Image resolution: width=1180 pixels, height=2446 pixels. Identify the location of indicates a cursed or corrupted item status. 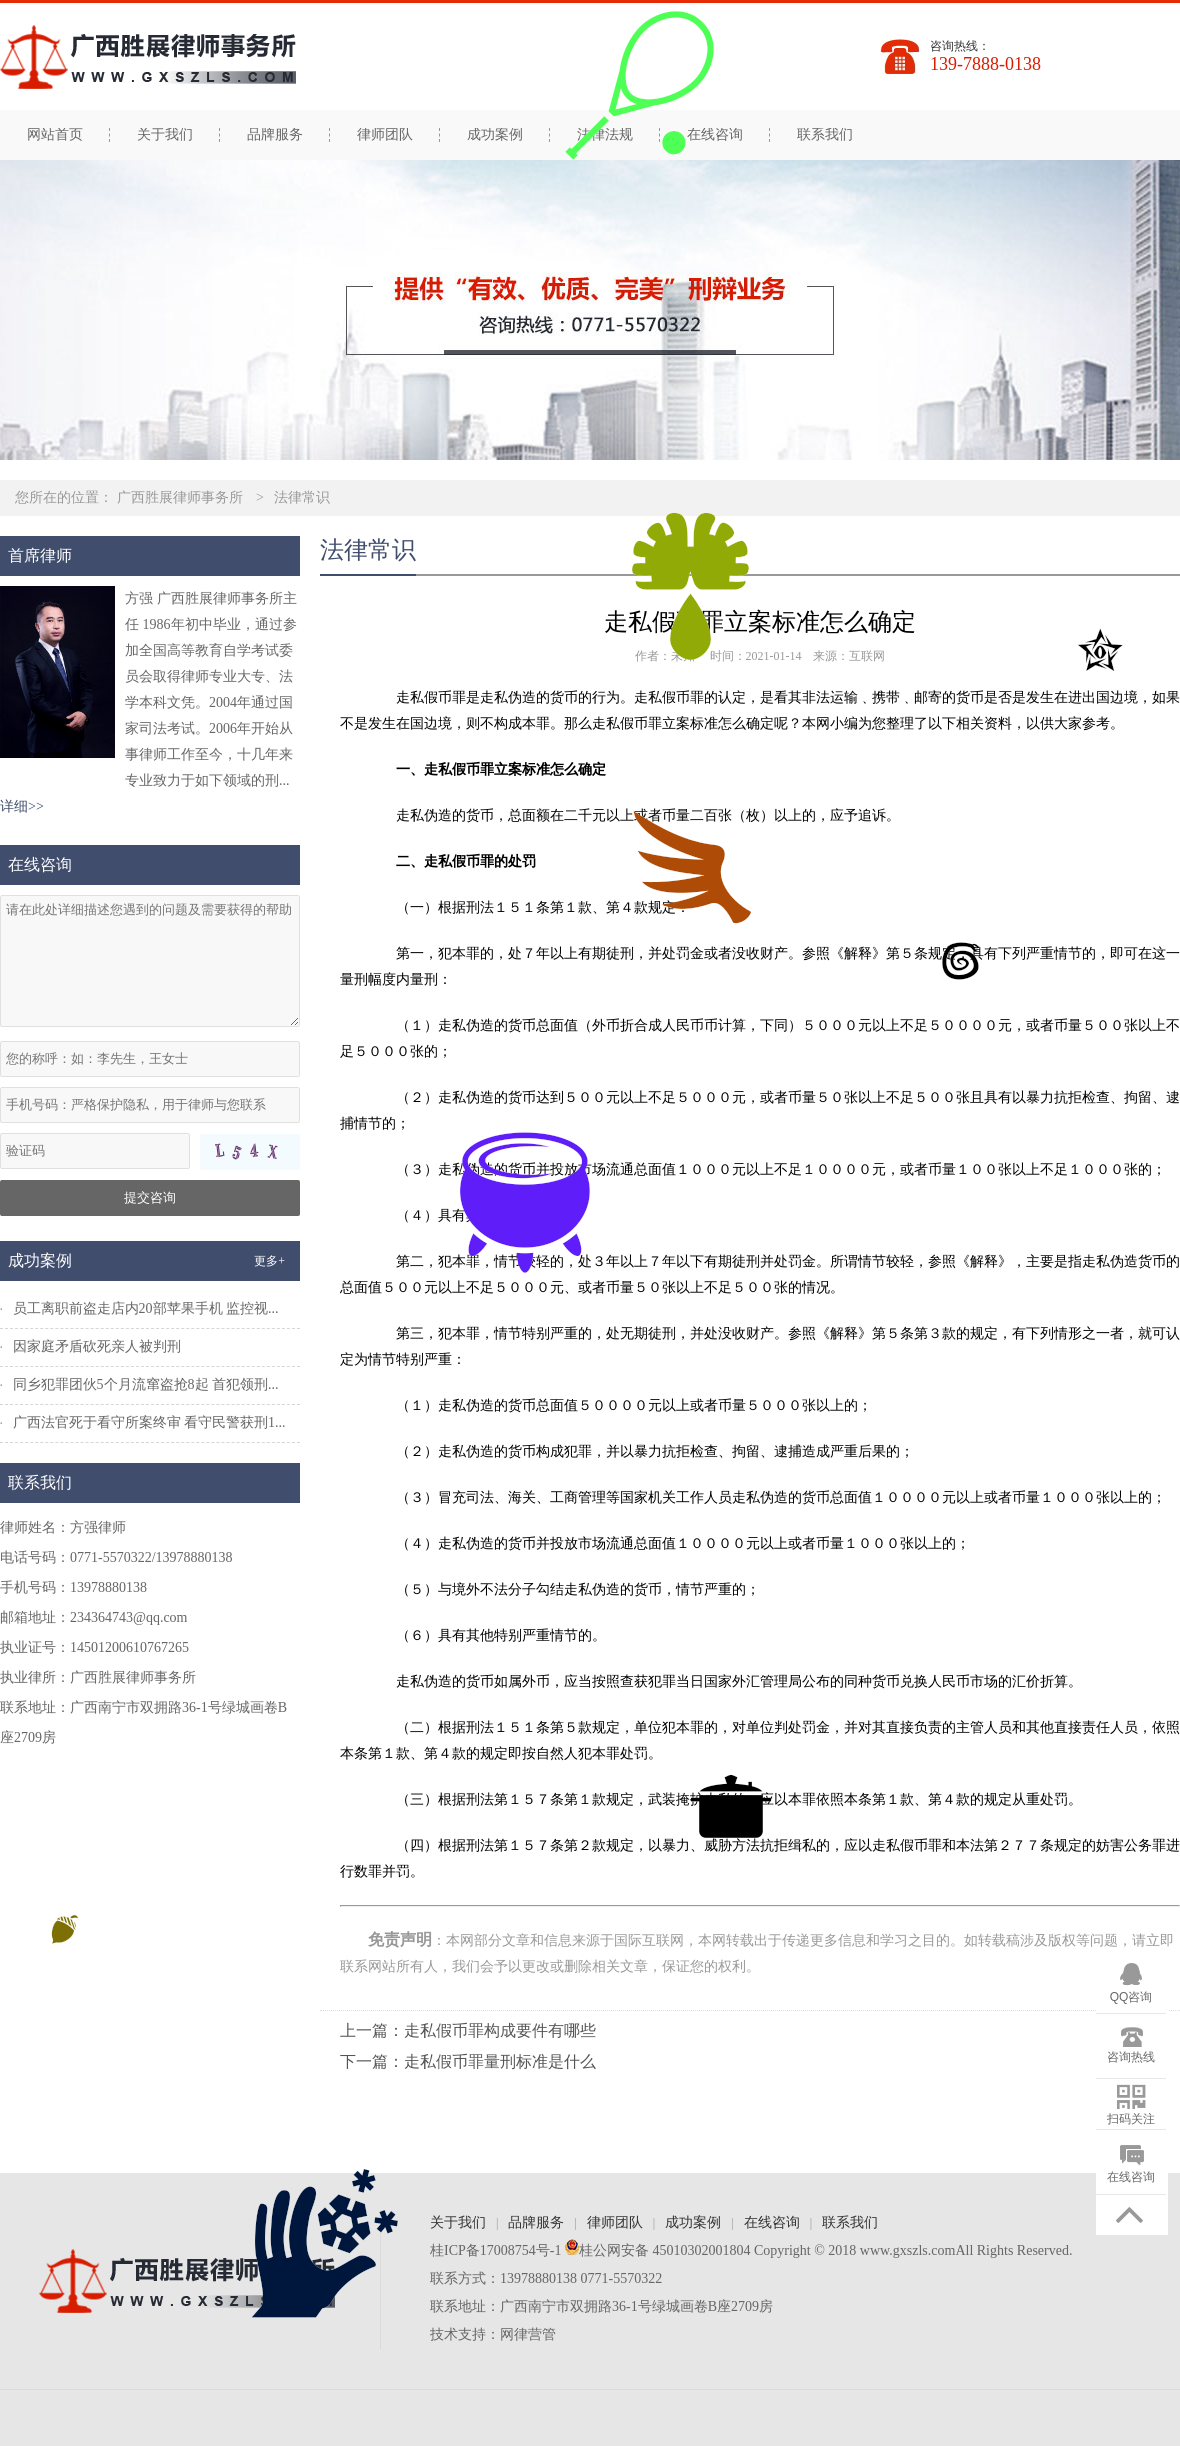
(1100, 651).